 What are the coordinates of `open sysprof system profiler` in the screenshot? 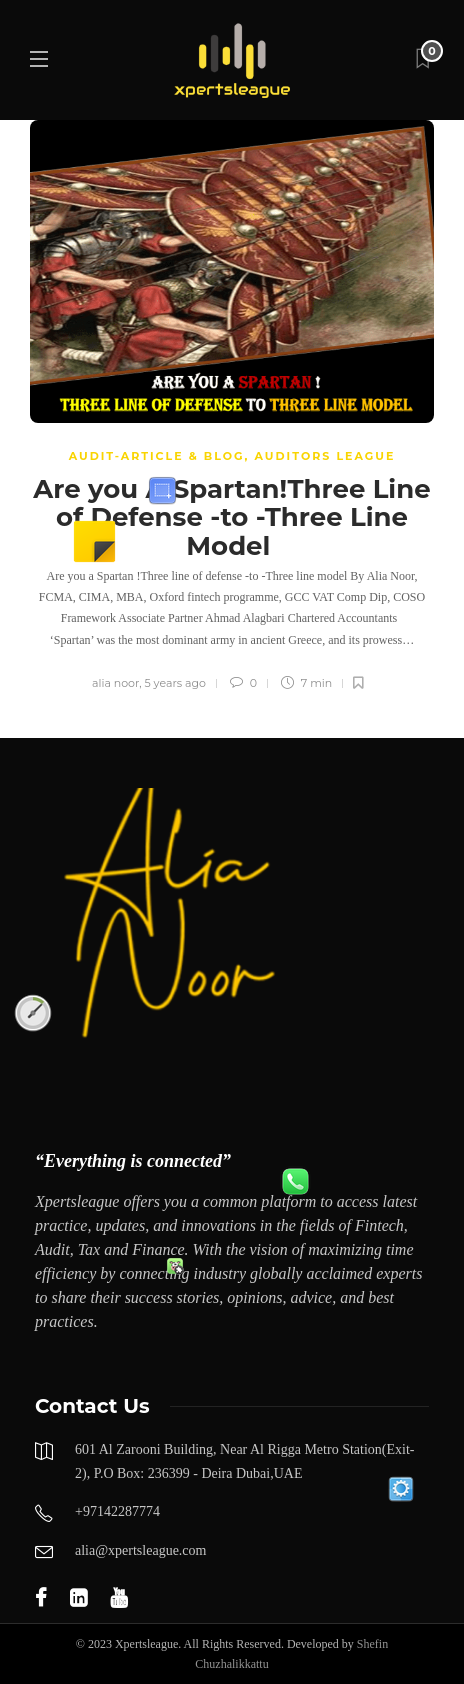 It's located at (33, 1013).